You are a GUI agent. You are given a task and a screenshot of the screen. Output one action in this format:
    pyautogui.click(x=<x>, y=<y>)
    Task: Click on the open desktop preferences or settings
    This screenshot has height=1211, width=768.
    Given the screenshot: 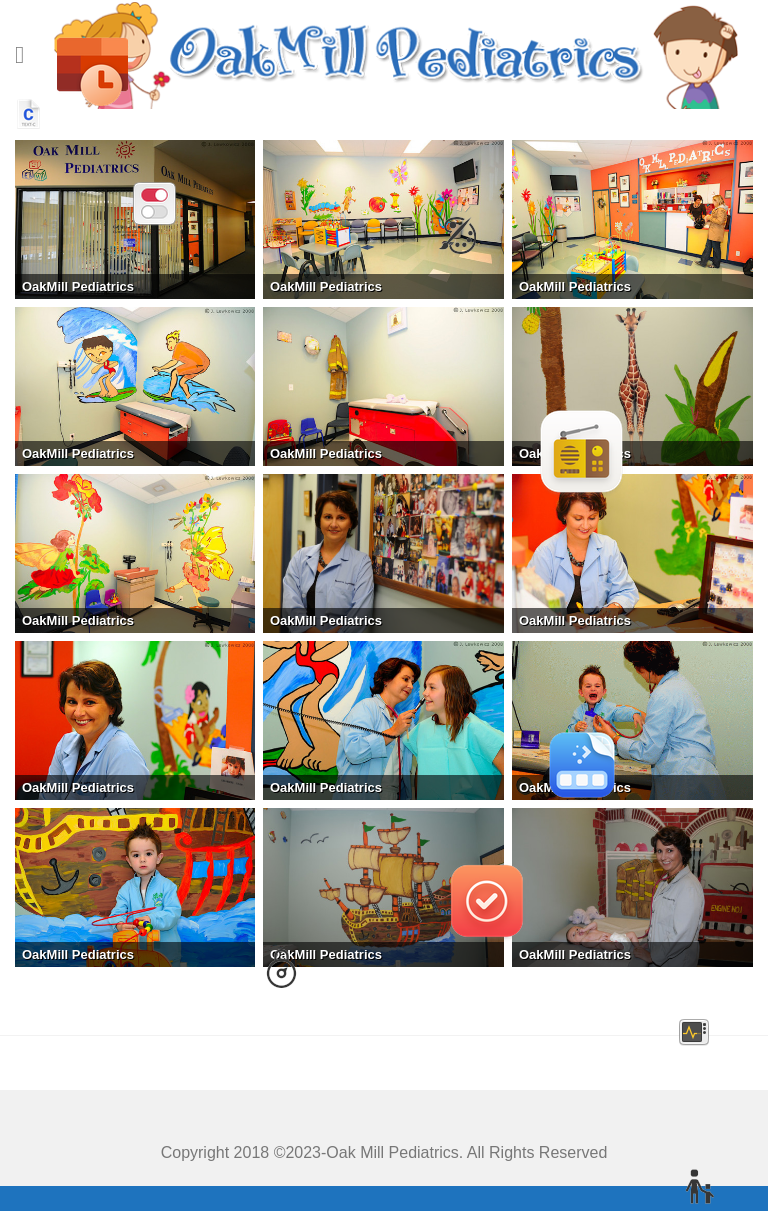 What is the action you would take?
    pyautogui.click(x=154, y=203)
    